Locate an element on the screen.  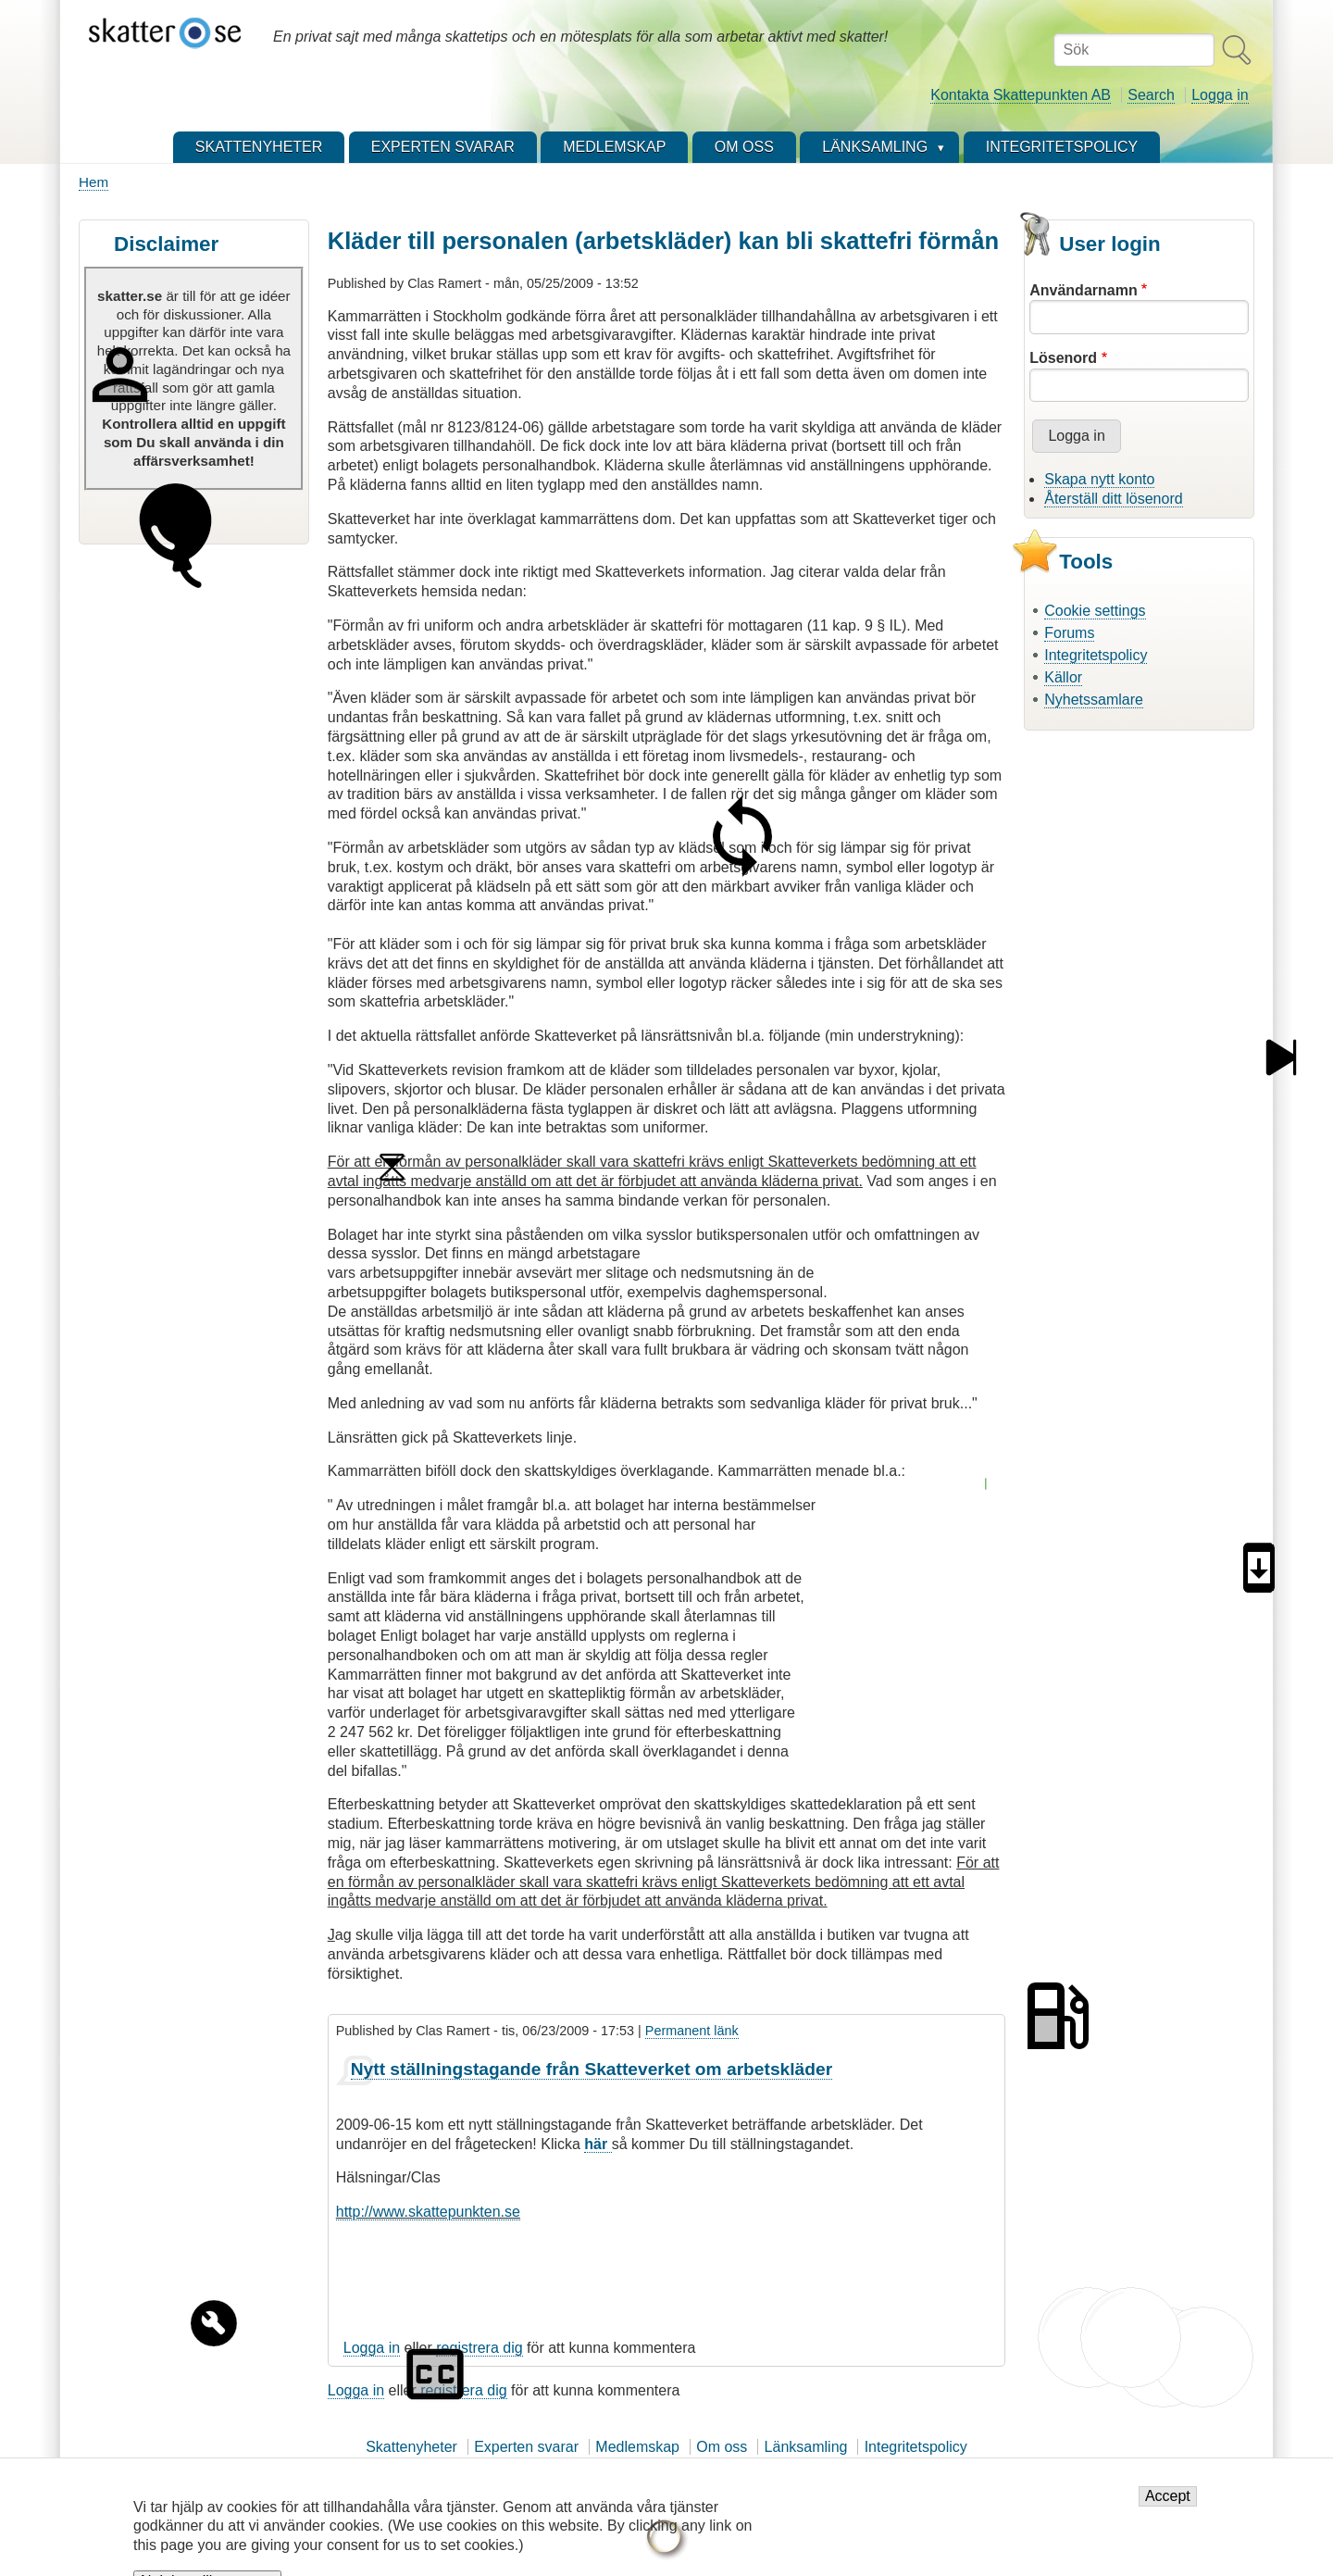
sync data with server or cloud is located at coordinates (742, 836).